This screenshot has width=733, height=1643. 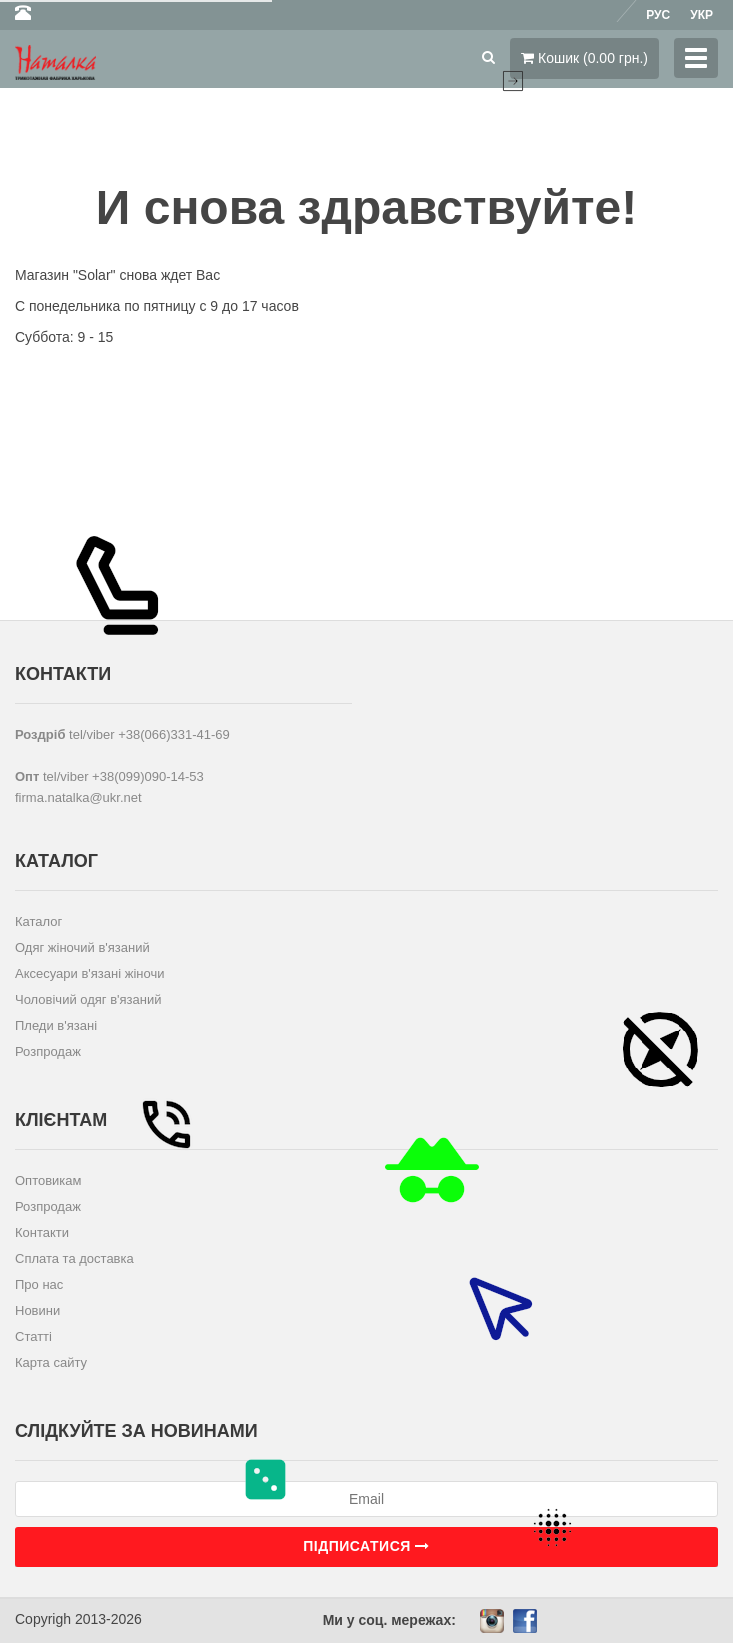 What do you see at coordinates (660, 1049) in the screenshot?
I see `disable compass or navigation features` at bounding box center [660, 1049].